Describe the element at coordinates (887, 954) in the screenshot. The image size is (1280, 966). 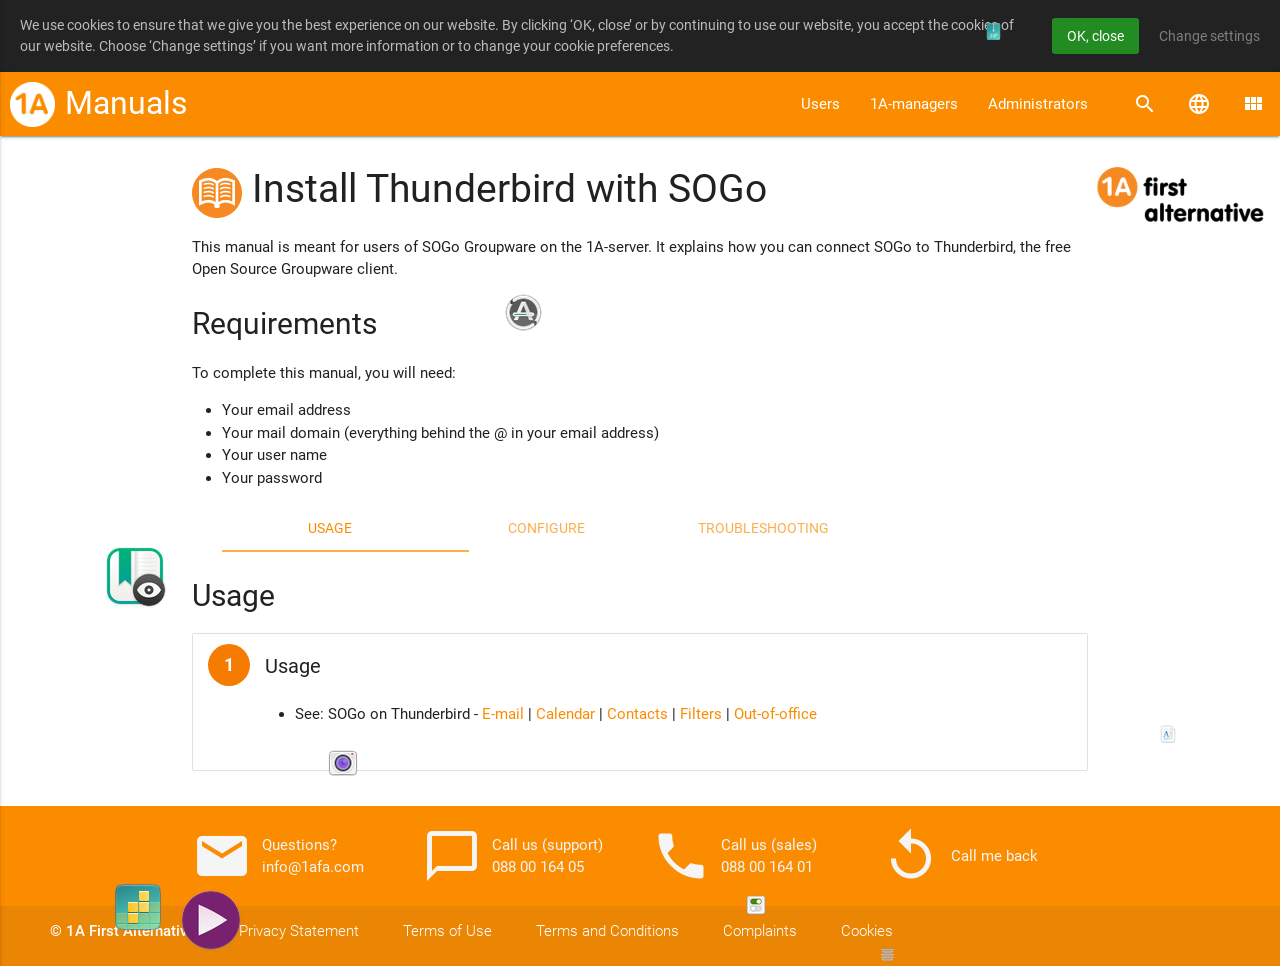
I see `center align text` at that location.